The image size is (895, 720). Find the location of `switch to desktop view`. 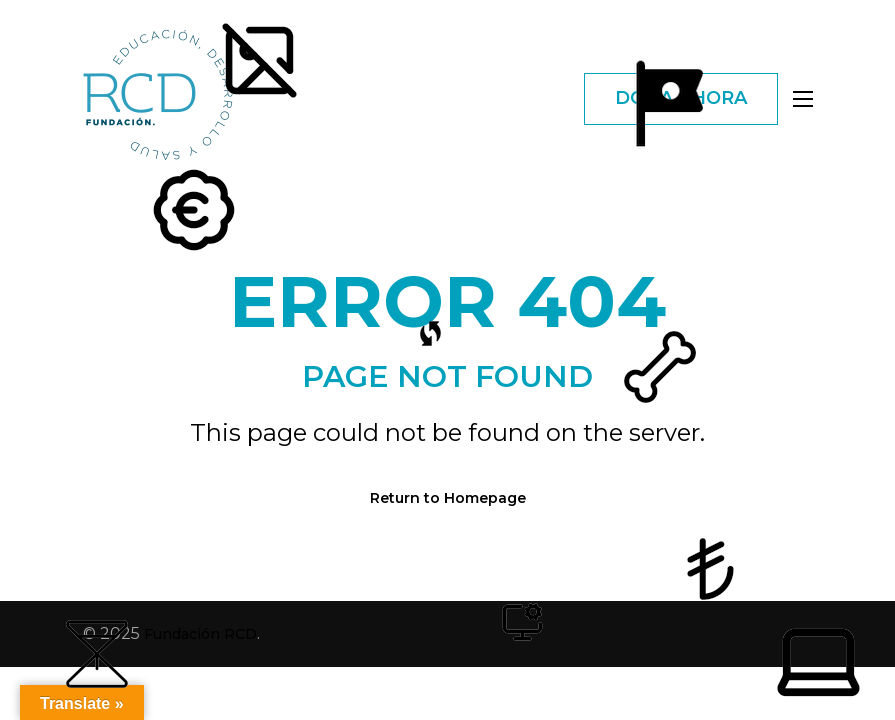

switch to desktop view is located at coordinates (818, 660).